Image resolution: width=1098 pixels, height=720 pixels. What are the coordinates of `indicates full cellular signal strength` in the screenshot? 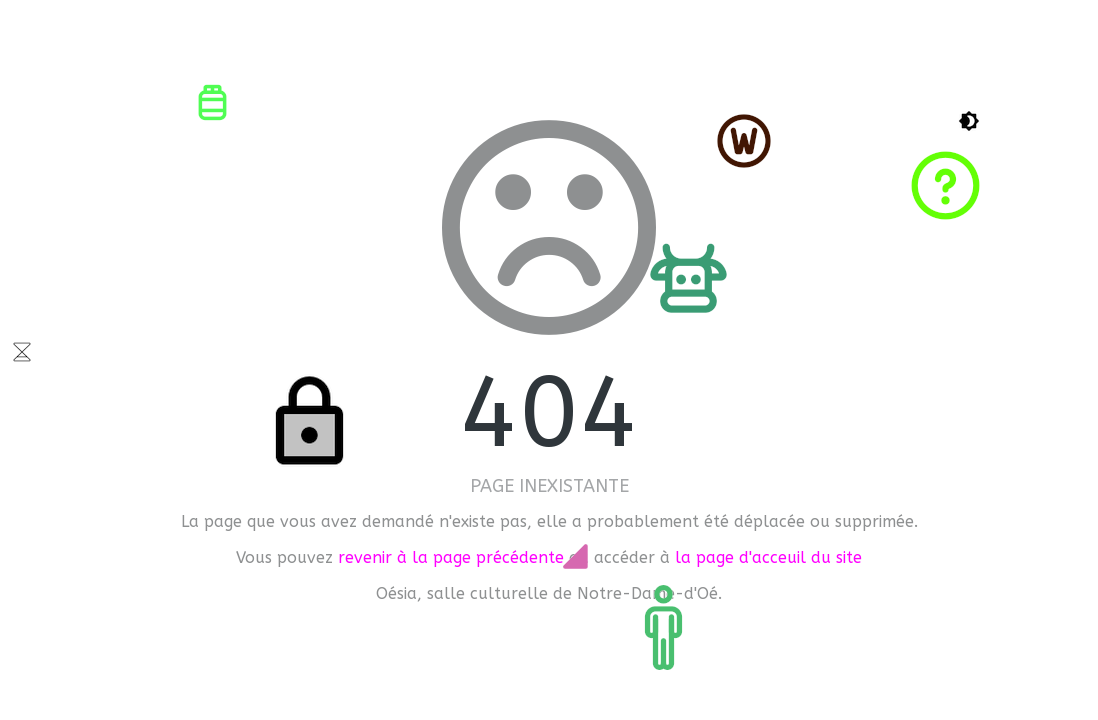 It's located at (577, 557).